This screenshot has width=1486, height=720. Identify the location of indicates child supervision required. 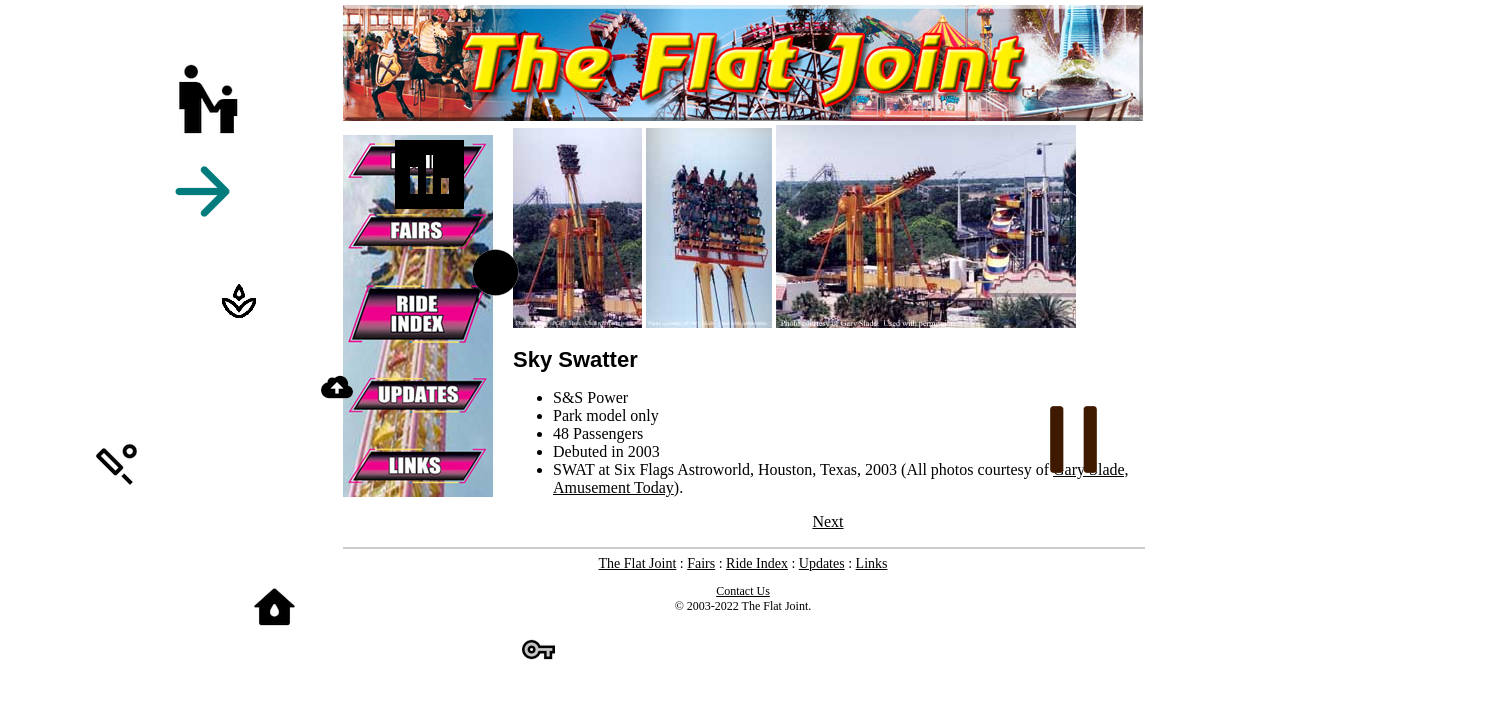
(210, 99).